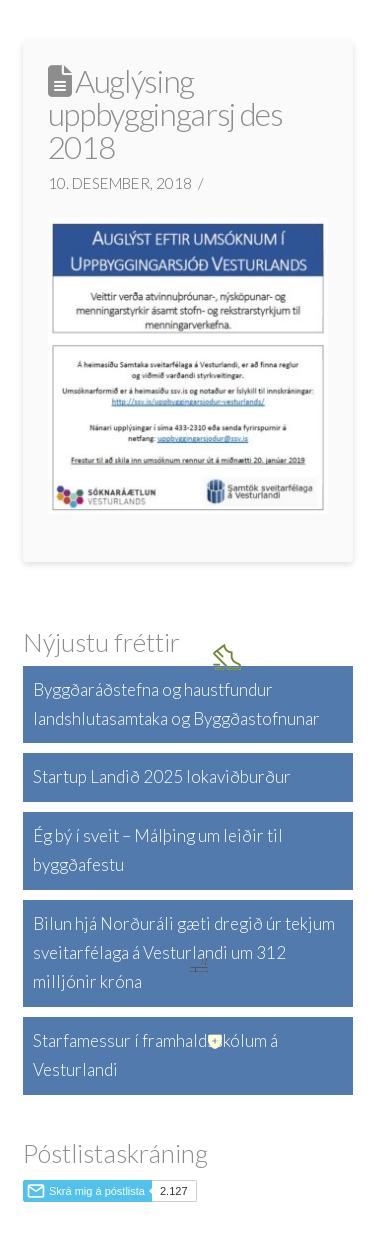 The image size is (375, 1251). What do you see at coordinates (215, 1041) in the screenshot?
I see `add new security protection` at bounding box center [215, 1041].